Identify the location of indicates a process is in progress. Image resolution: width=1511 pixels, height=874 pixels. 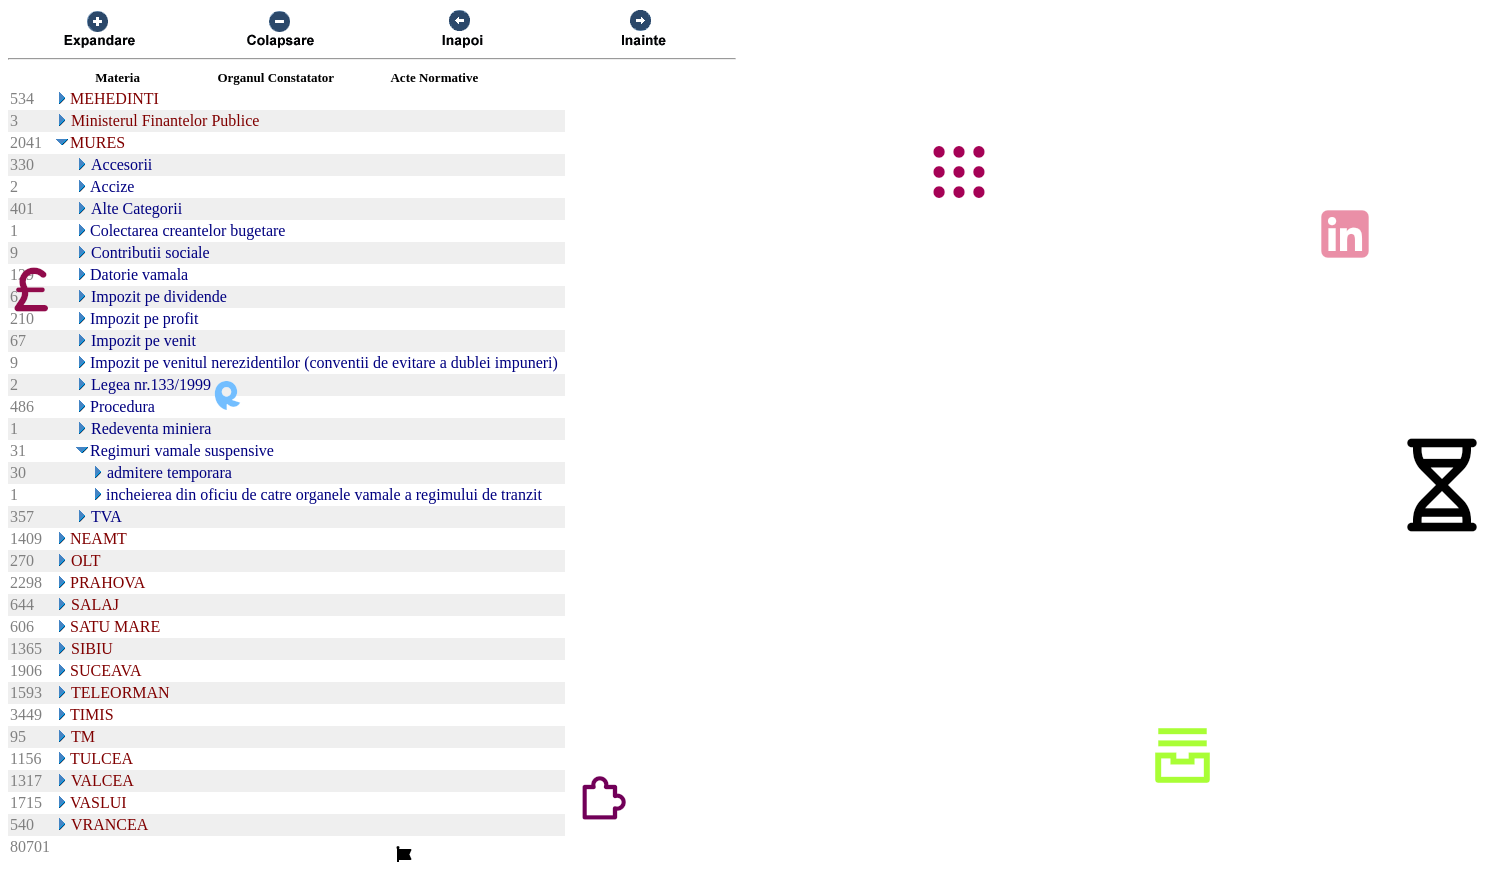
(1442, 485).